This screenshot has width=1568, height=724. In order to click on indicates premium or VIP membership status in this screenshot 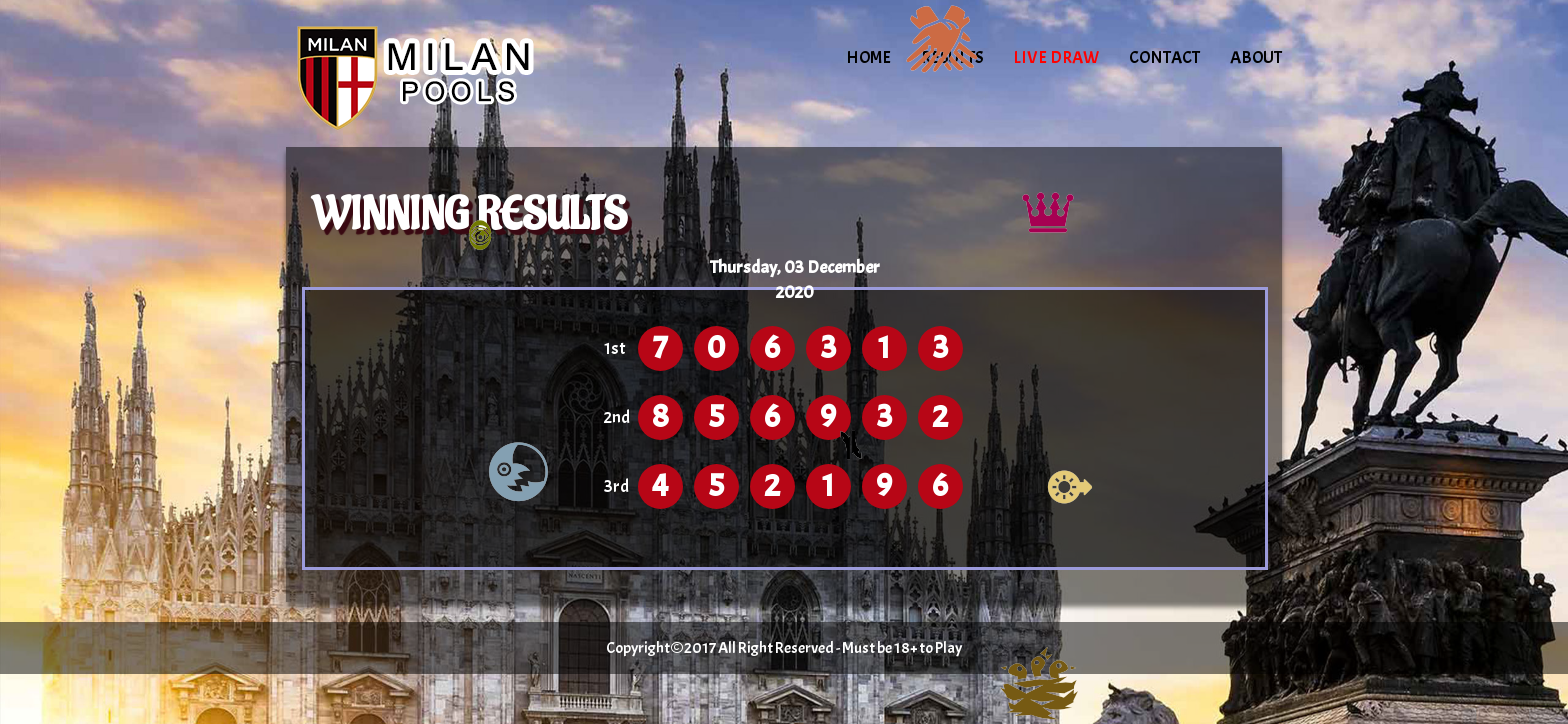, I will do `click(1048, 214)`.